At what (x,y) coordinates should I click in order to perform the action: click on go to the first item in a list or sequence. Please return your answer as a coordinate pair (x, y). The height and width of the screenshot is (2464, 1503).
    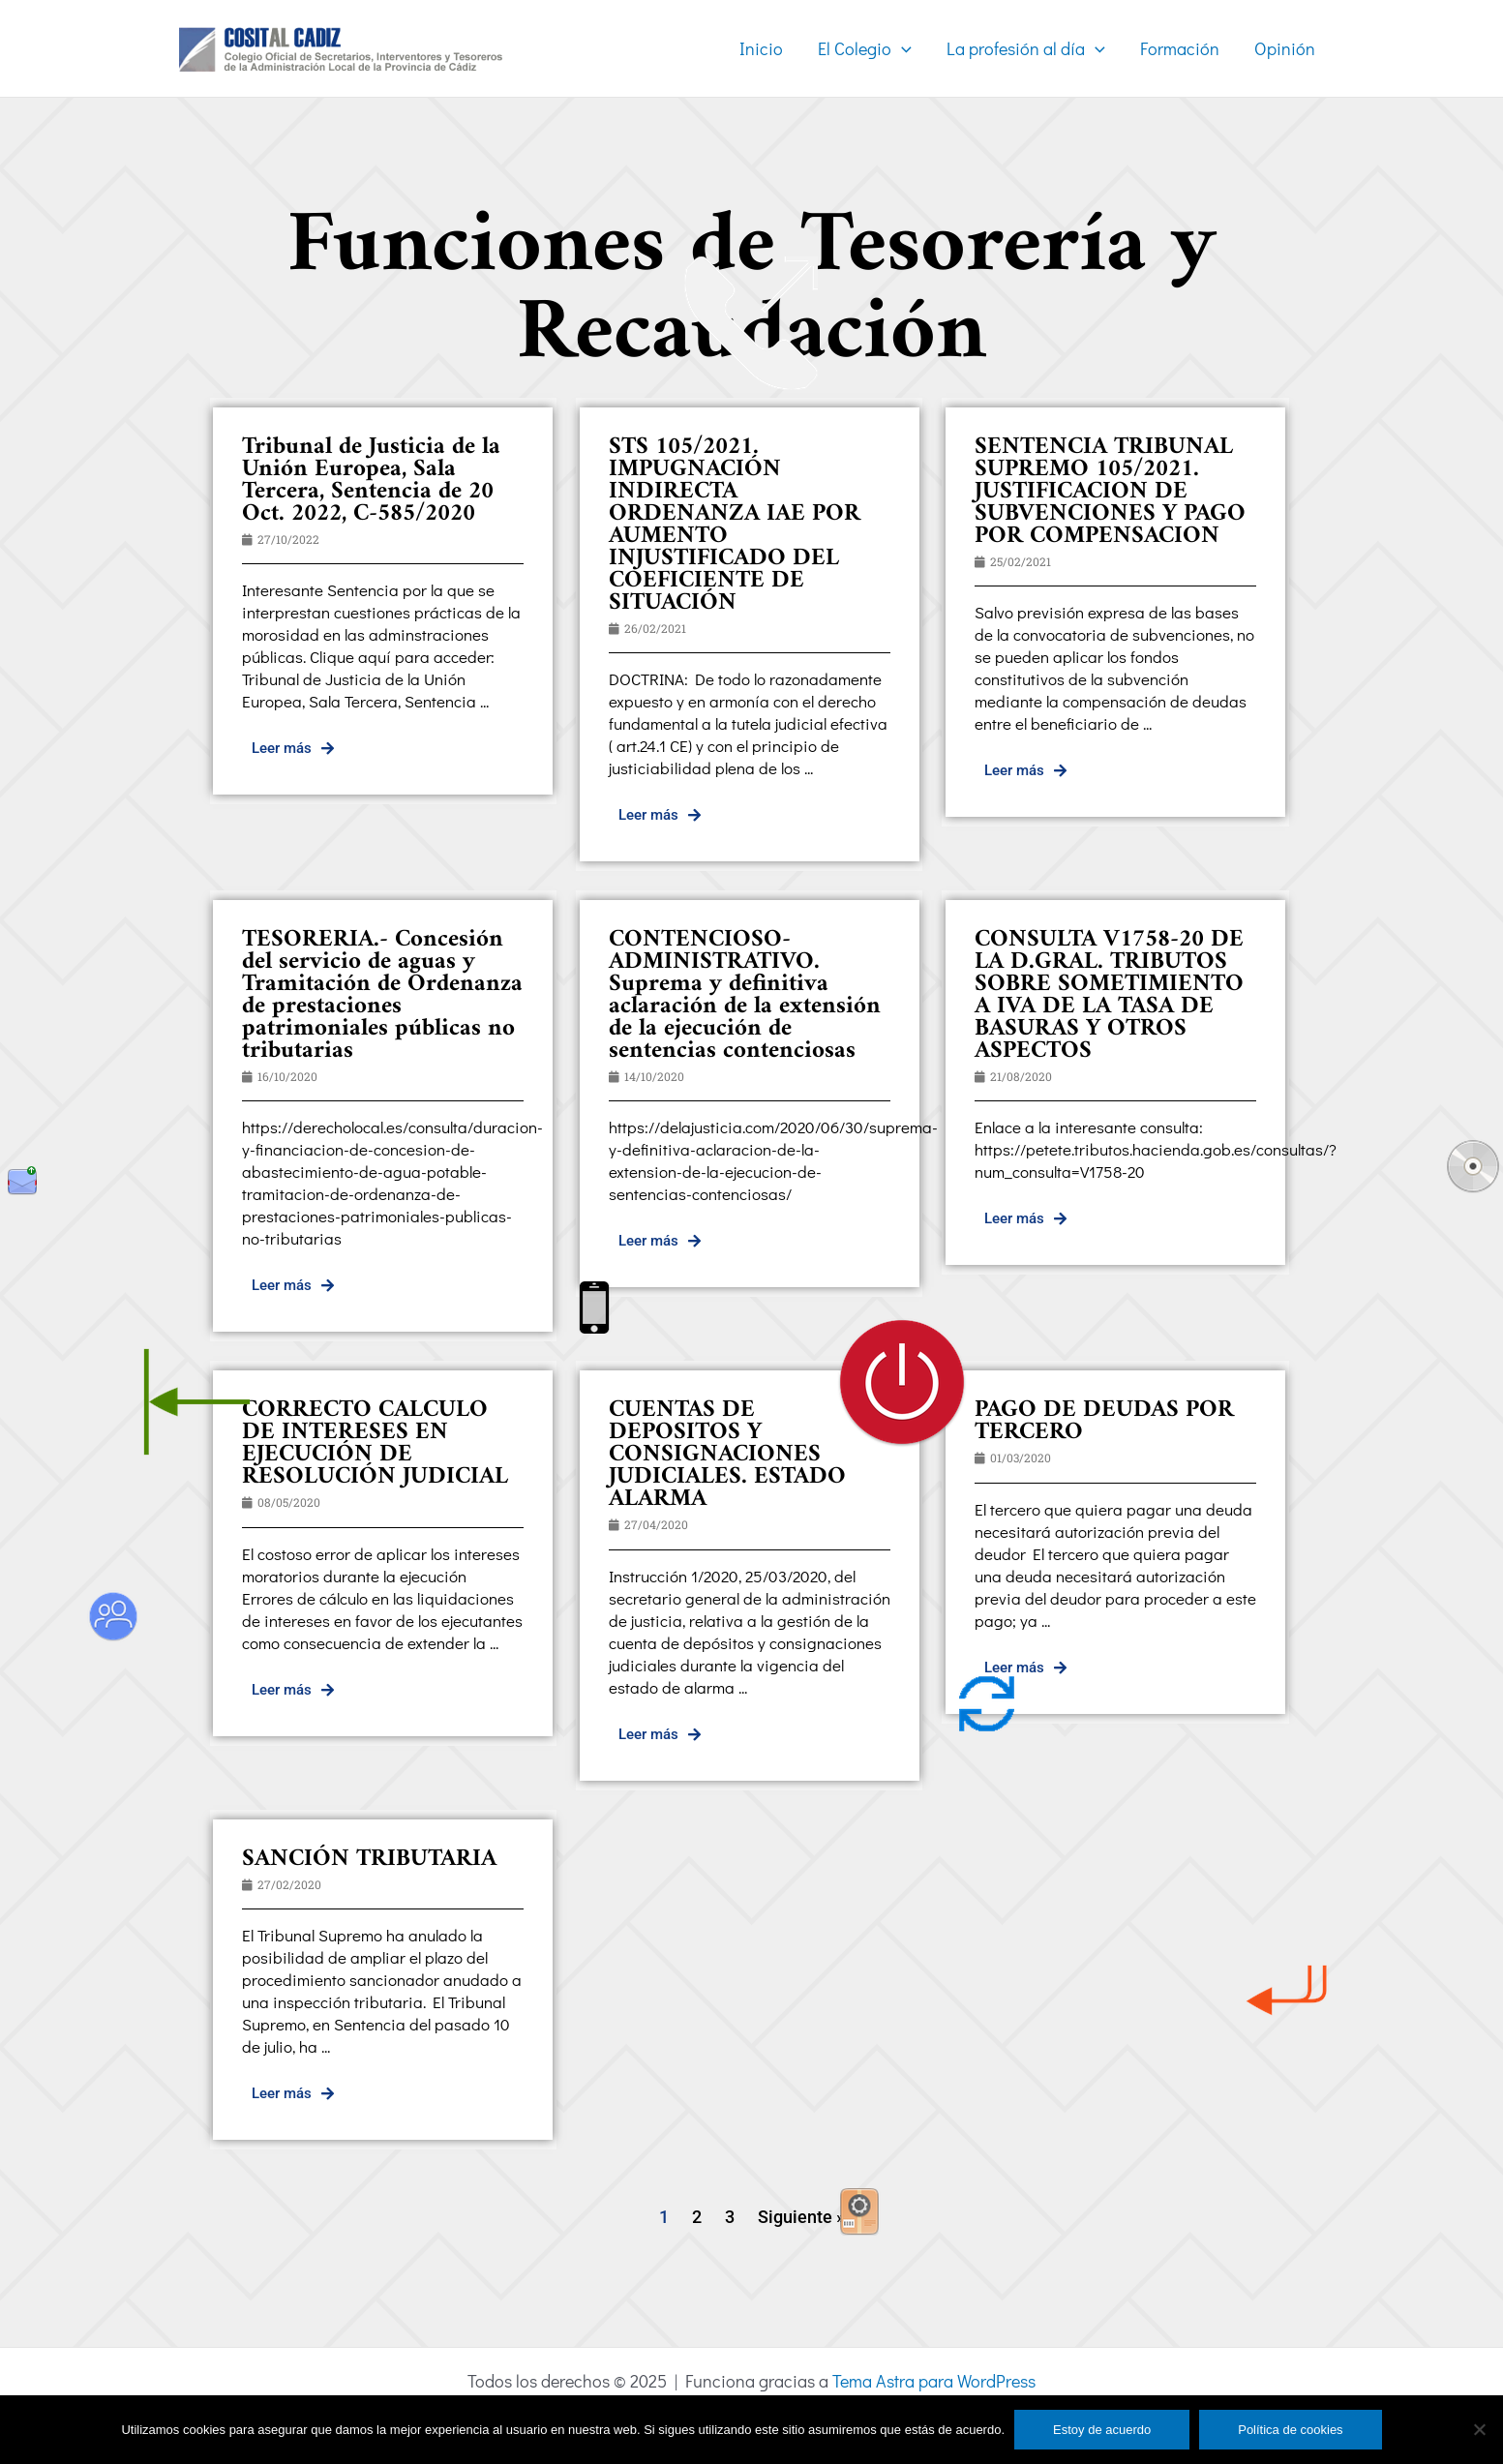
    Looking at the image, I should click on (196, 1401).